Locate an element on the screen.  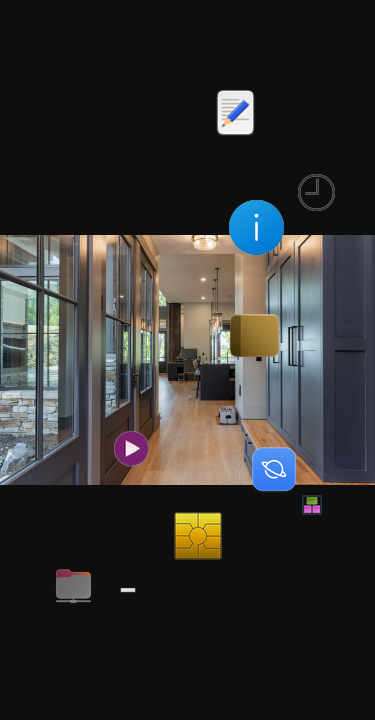
access your desktop folder is located at coordinates (254, 334).